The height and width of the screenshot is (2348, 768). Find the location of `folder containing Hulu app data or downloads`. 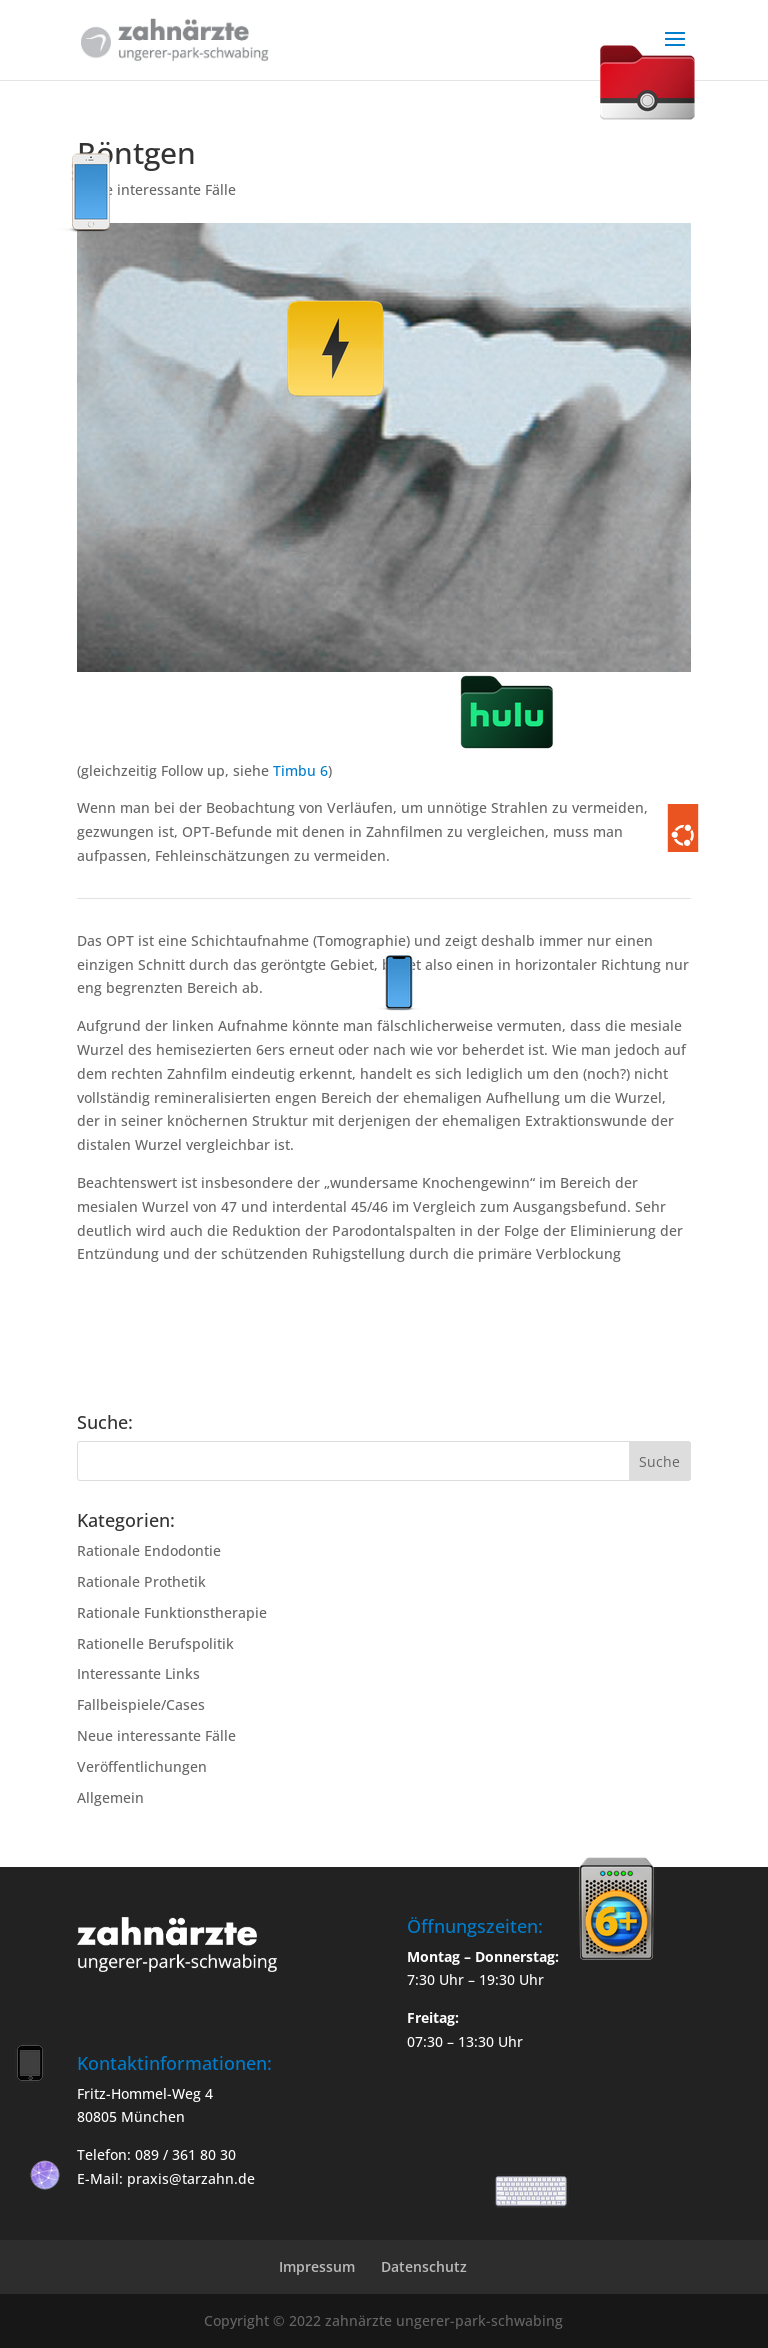

folder containing Hulu app data or downloads is located at coordinates (506, 714).